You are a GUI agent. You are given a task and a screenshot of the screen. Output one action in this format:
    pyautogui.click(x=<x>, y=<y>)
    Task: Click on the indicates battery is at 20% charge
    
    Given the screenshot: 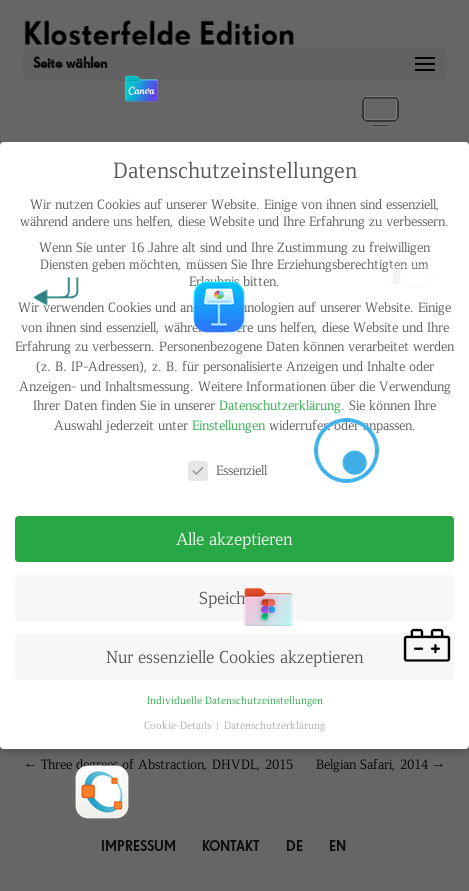 What is the action you would take?
    pyautogui.click(x=411, y=277)
    